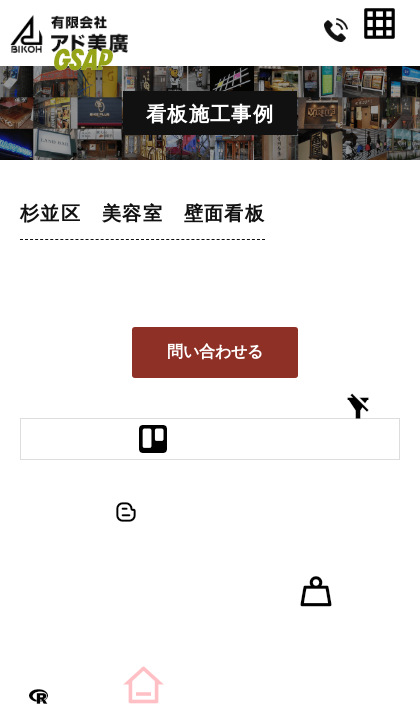 This screenshot has width=420, height=720. I want to click on navigate to home screen, so click(143, 686).